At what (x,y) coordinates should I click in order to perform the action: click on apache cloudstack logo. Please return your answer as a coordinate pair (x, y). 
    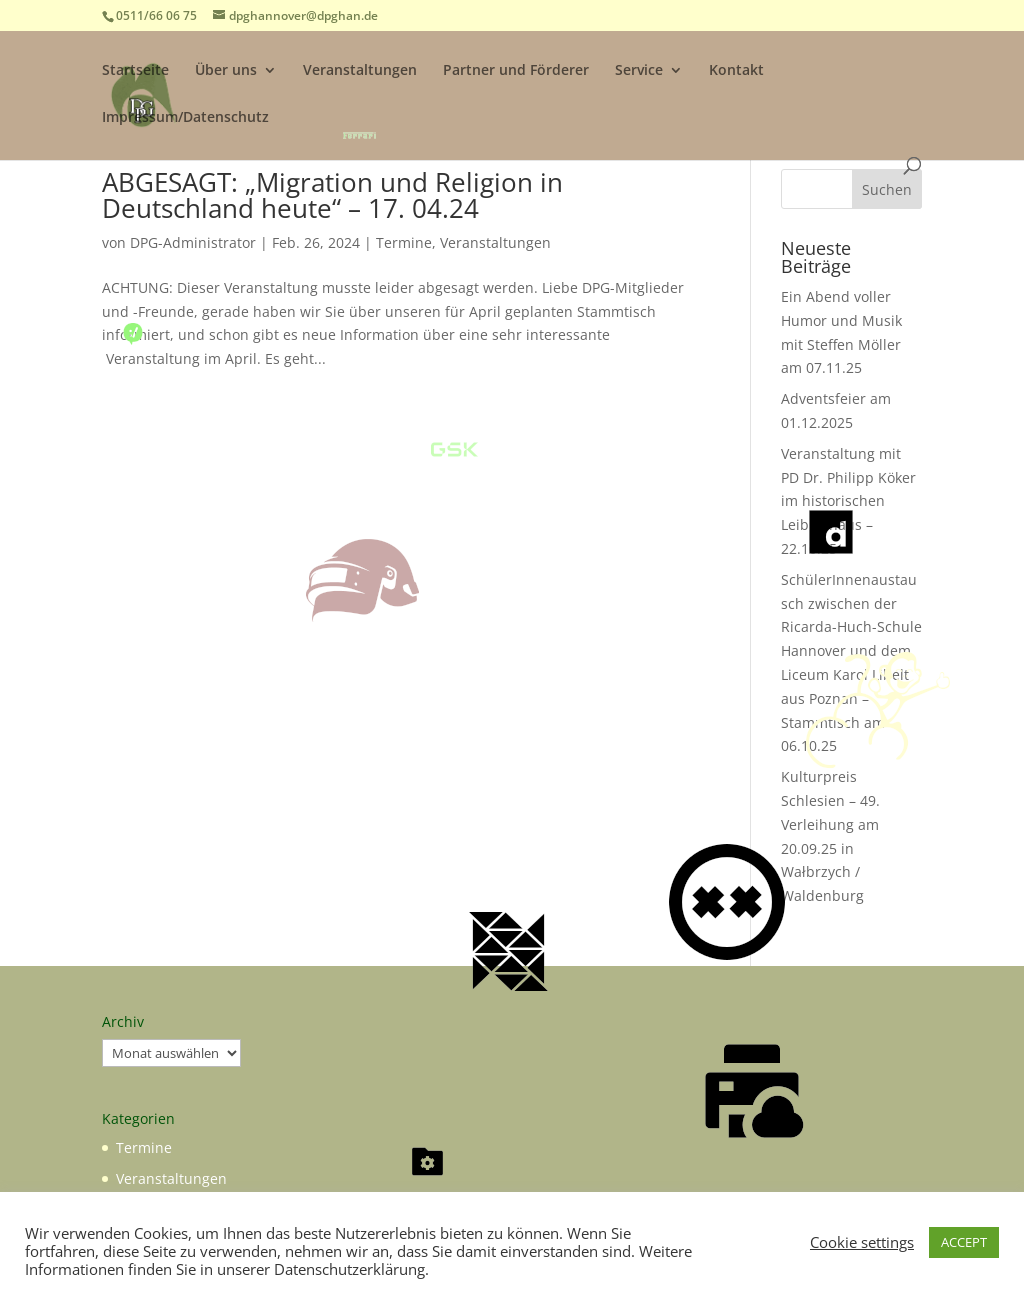
    Looking at the image, I should click on (878, 710).